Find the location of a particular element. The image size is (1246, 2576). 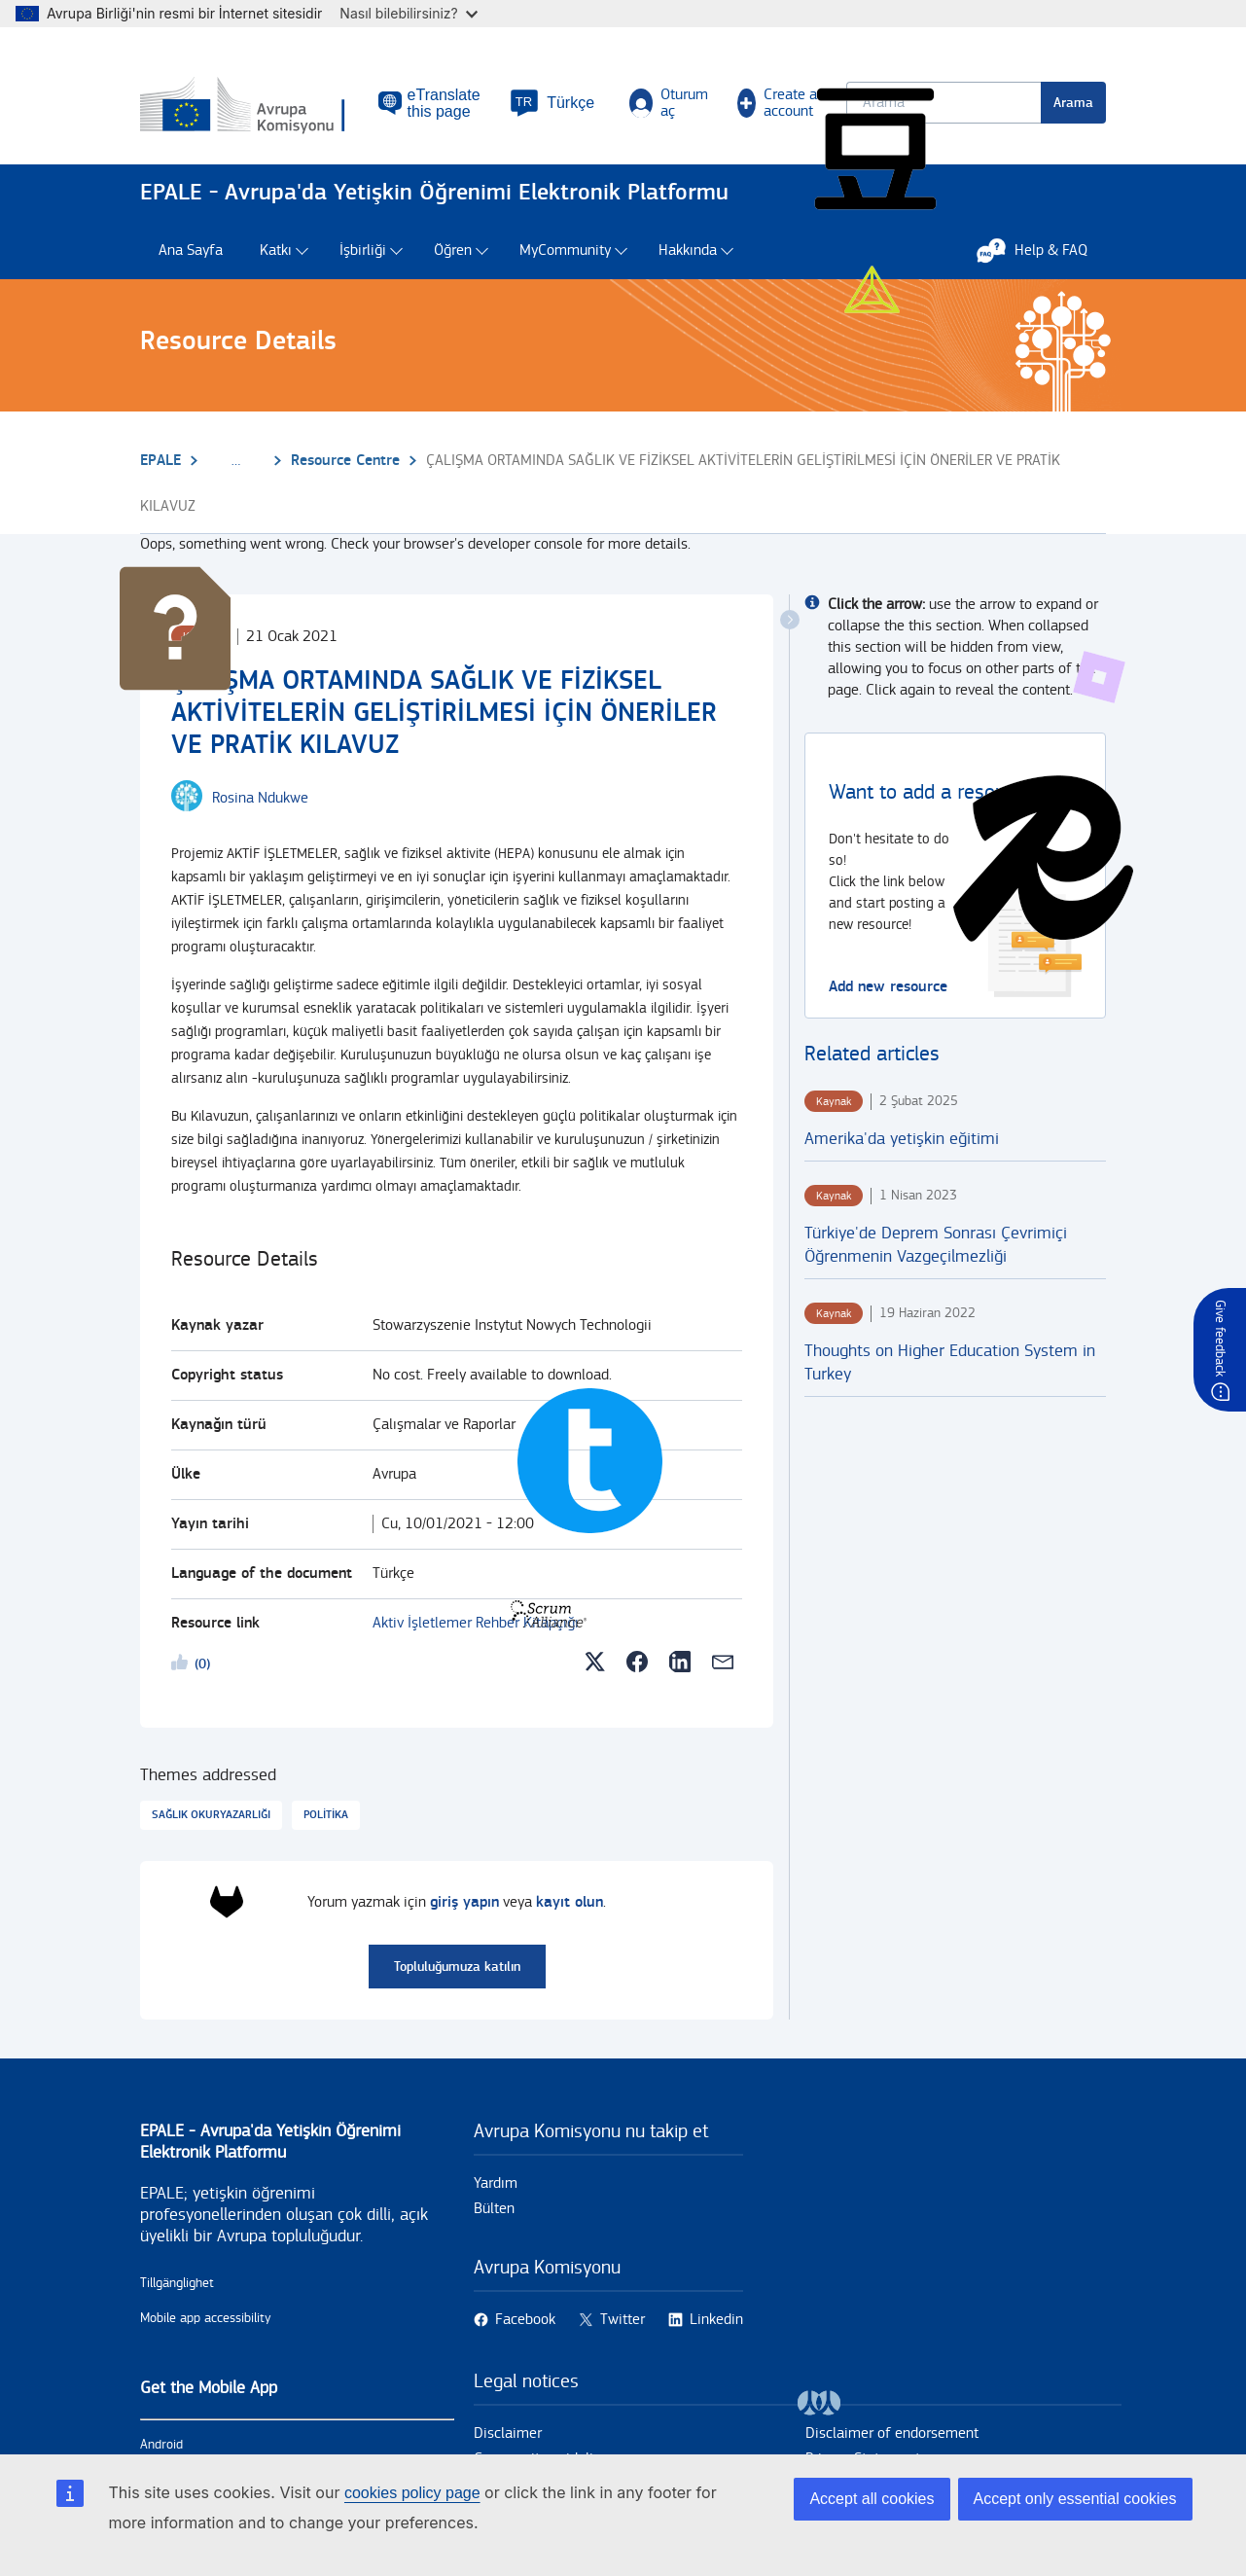

link to Renren social network profile is located at coordinates (819, 2403).